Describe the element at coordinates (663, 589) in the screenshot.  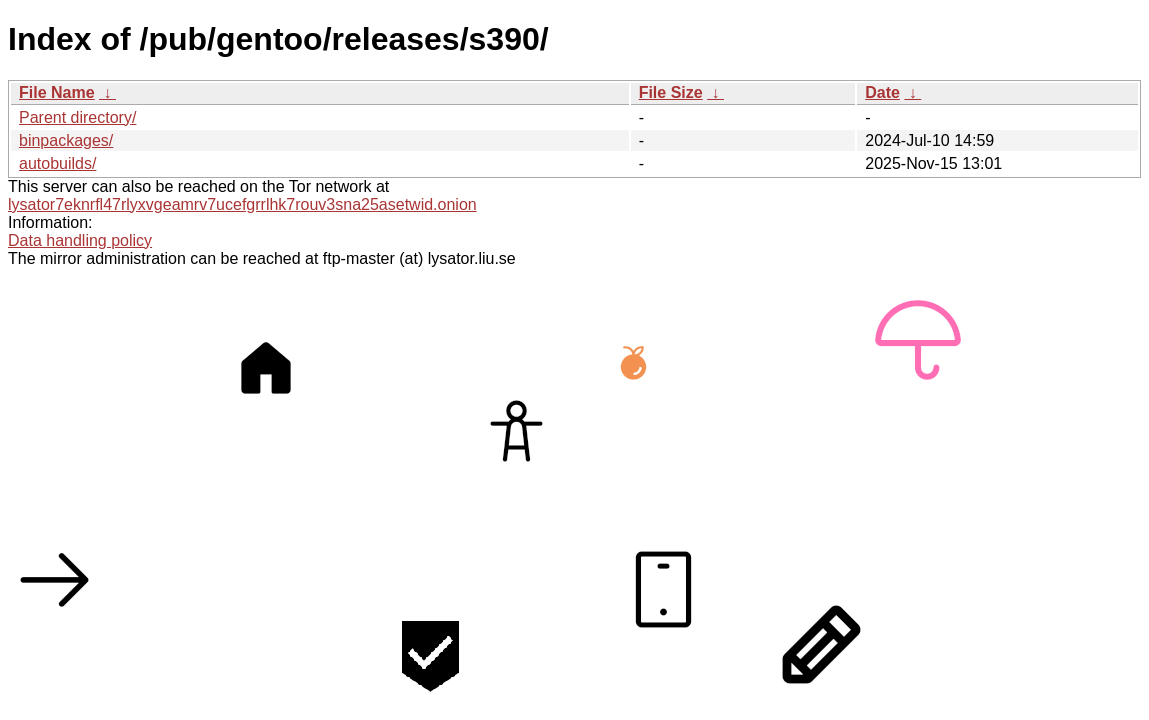
I see `view mobile device settings` at that location.